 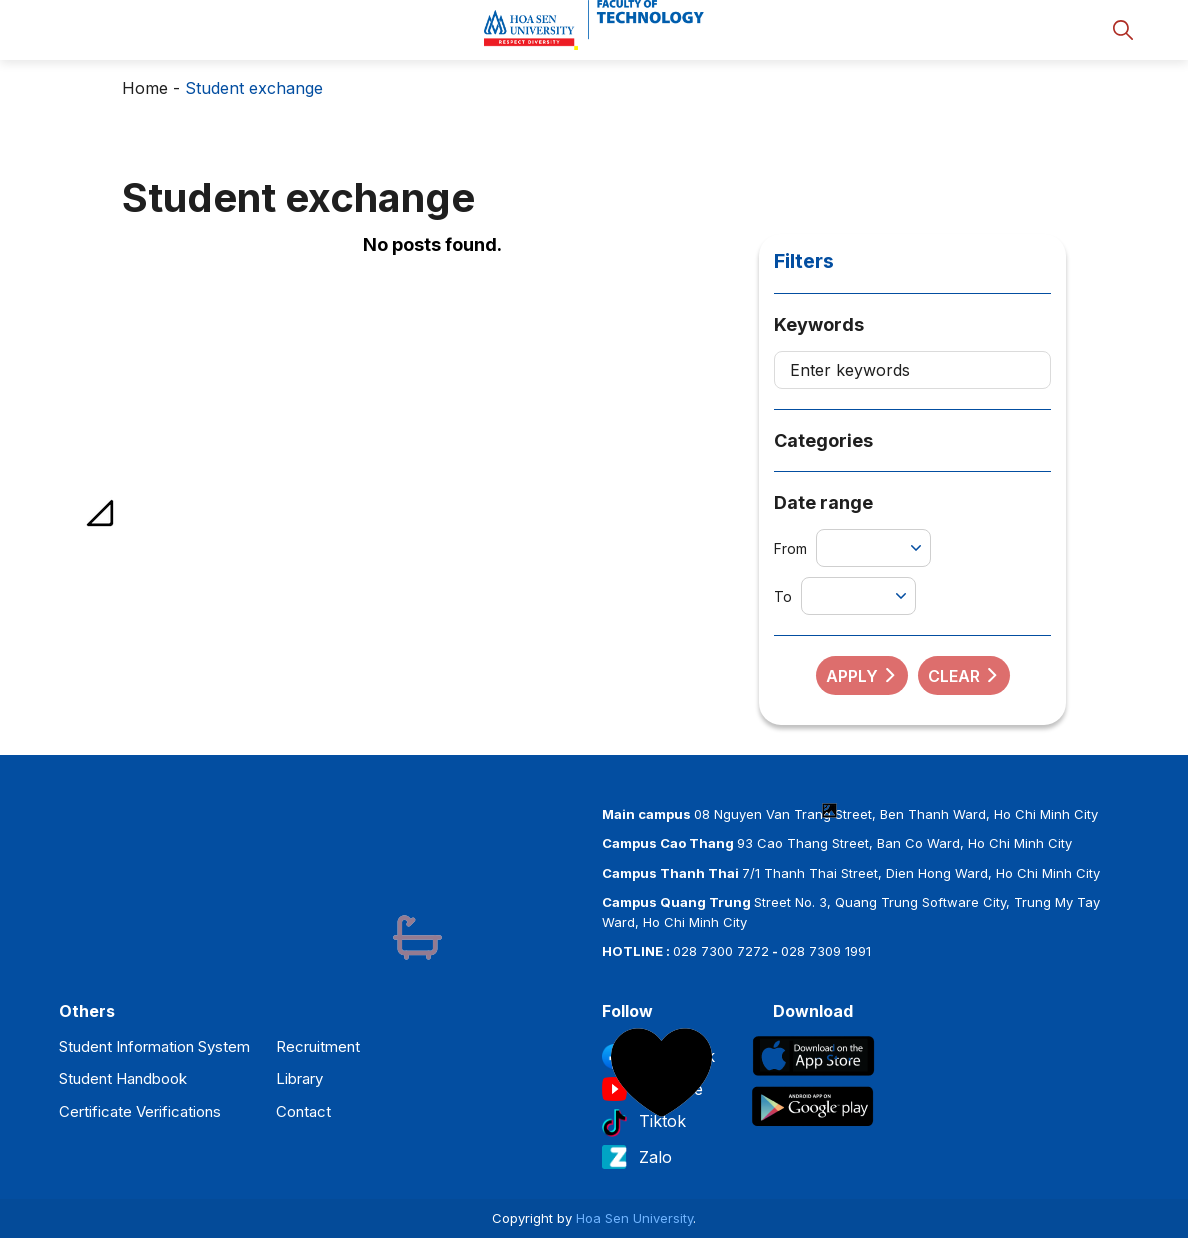 What do you see at coordinates (99, 512) in the screenshot?
I see `indicates no cellular signal or network connection` at bounding box center [99, 512].